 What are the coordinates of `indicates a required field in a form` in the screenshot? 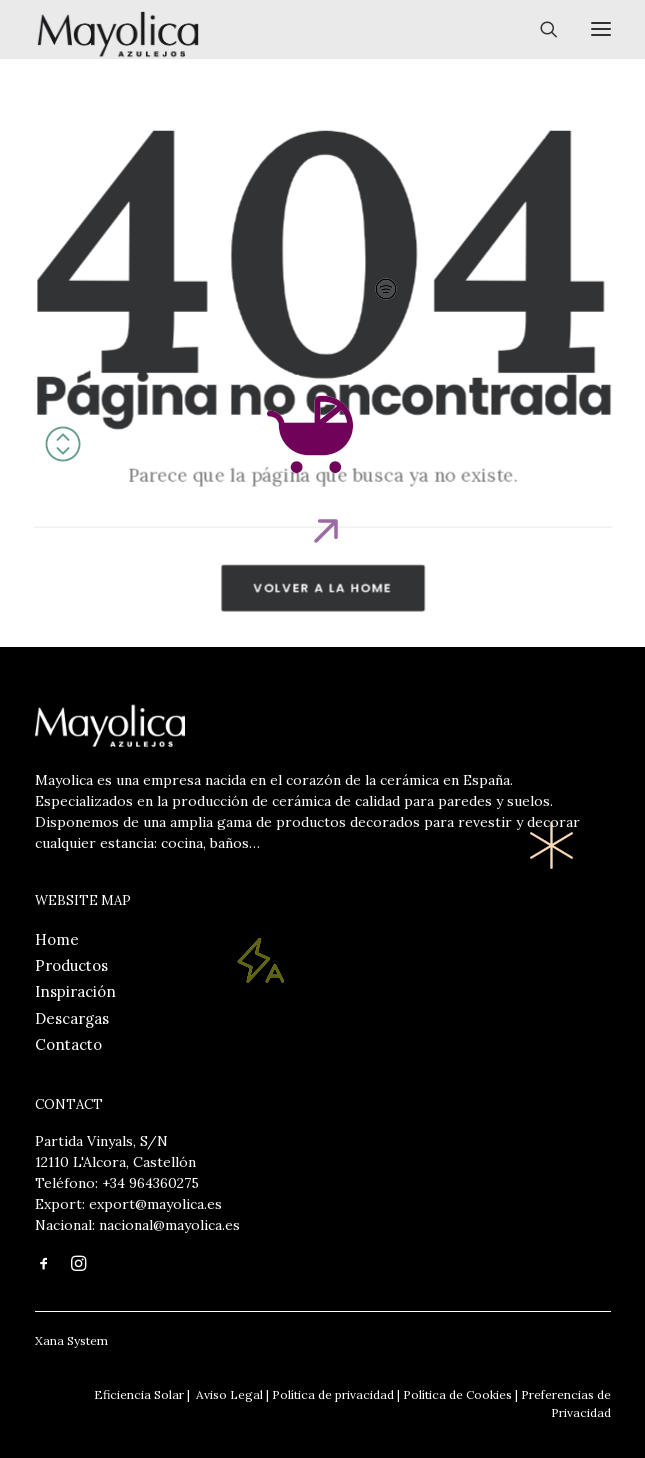 It's located at (551, 845).